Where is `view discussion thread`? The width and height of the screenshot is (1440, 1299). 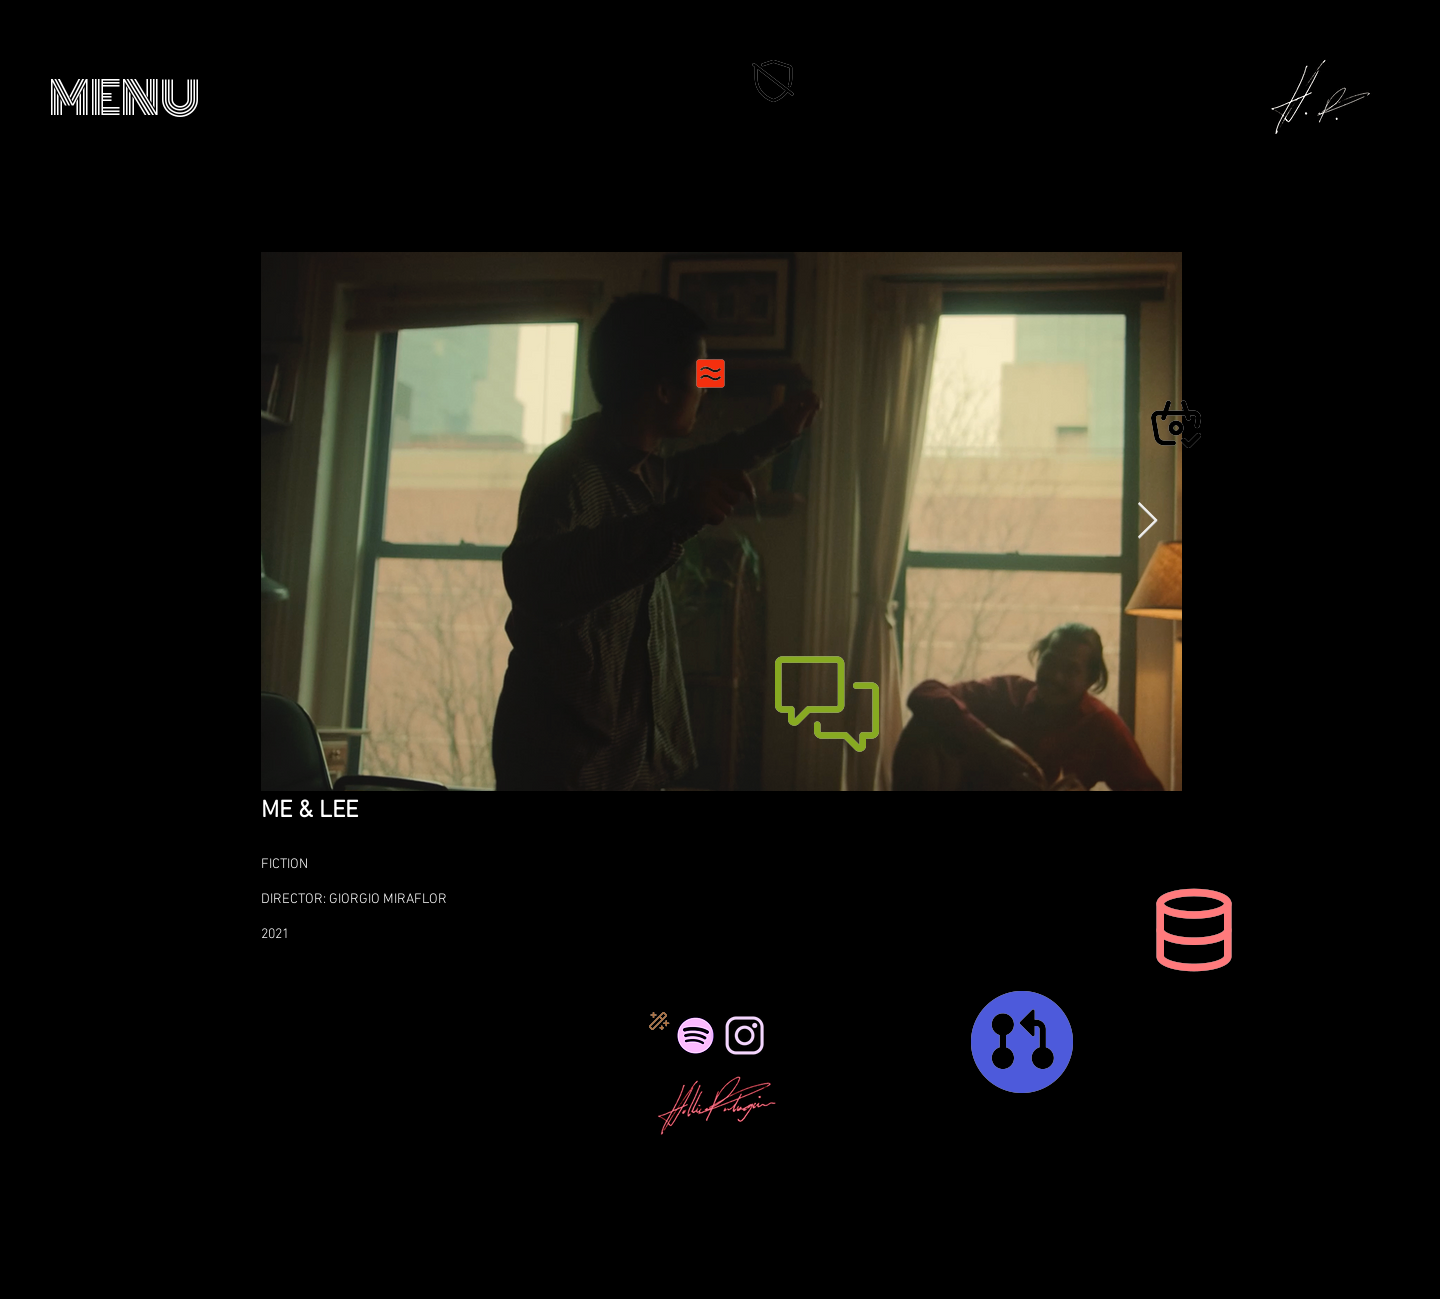
view discussion thread is located at coordinates (827, 704).